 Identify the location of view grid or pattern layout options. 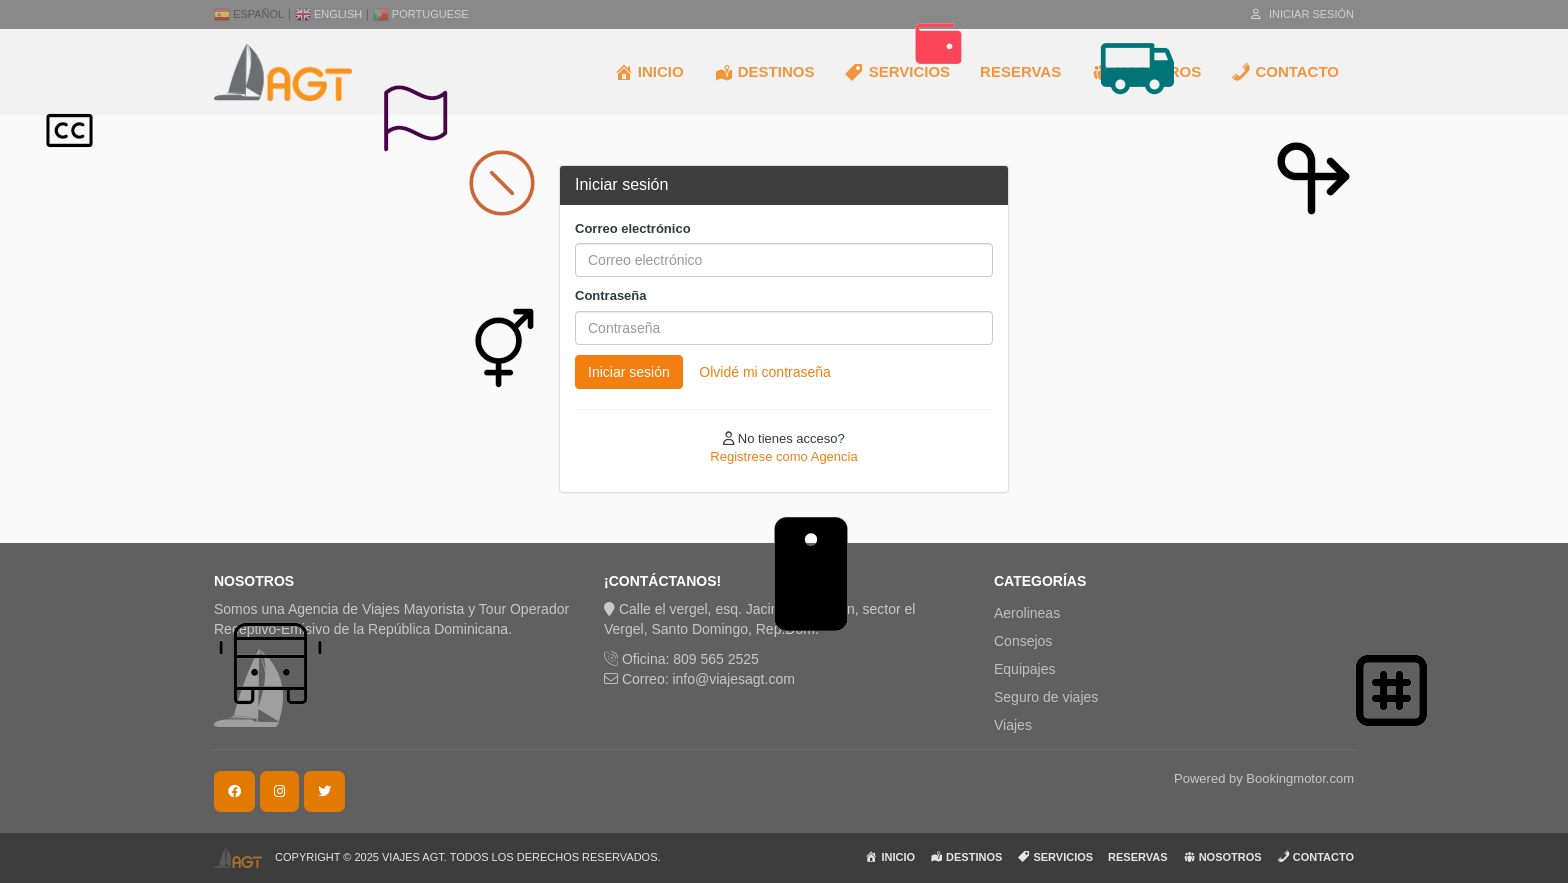
(1391, 690).